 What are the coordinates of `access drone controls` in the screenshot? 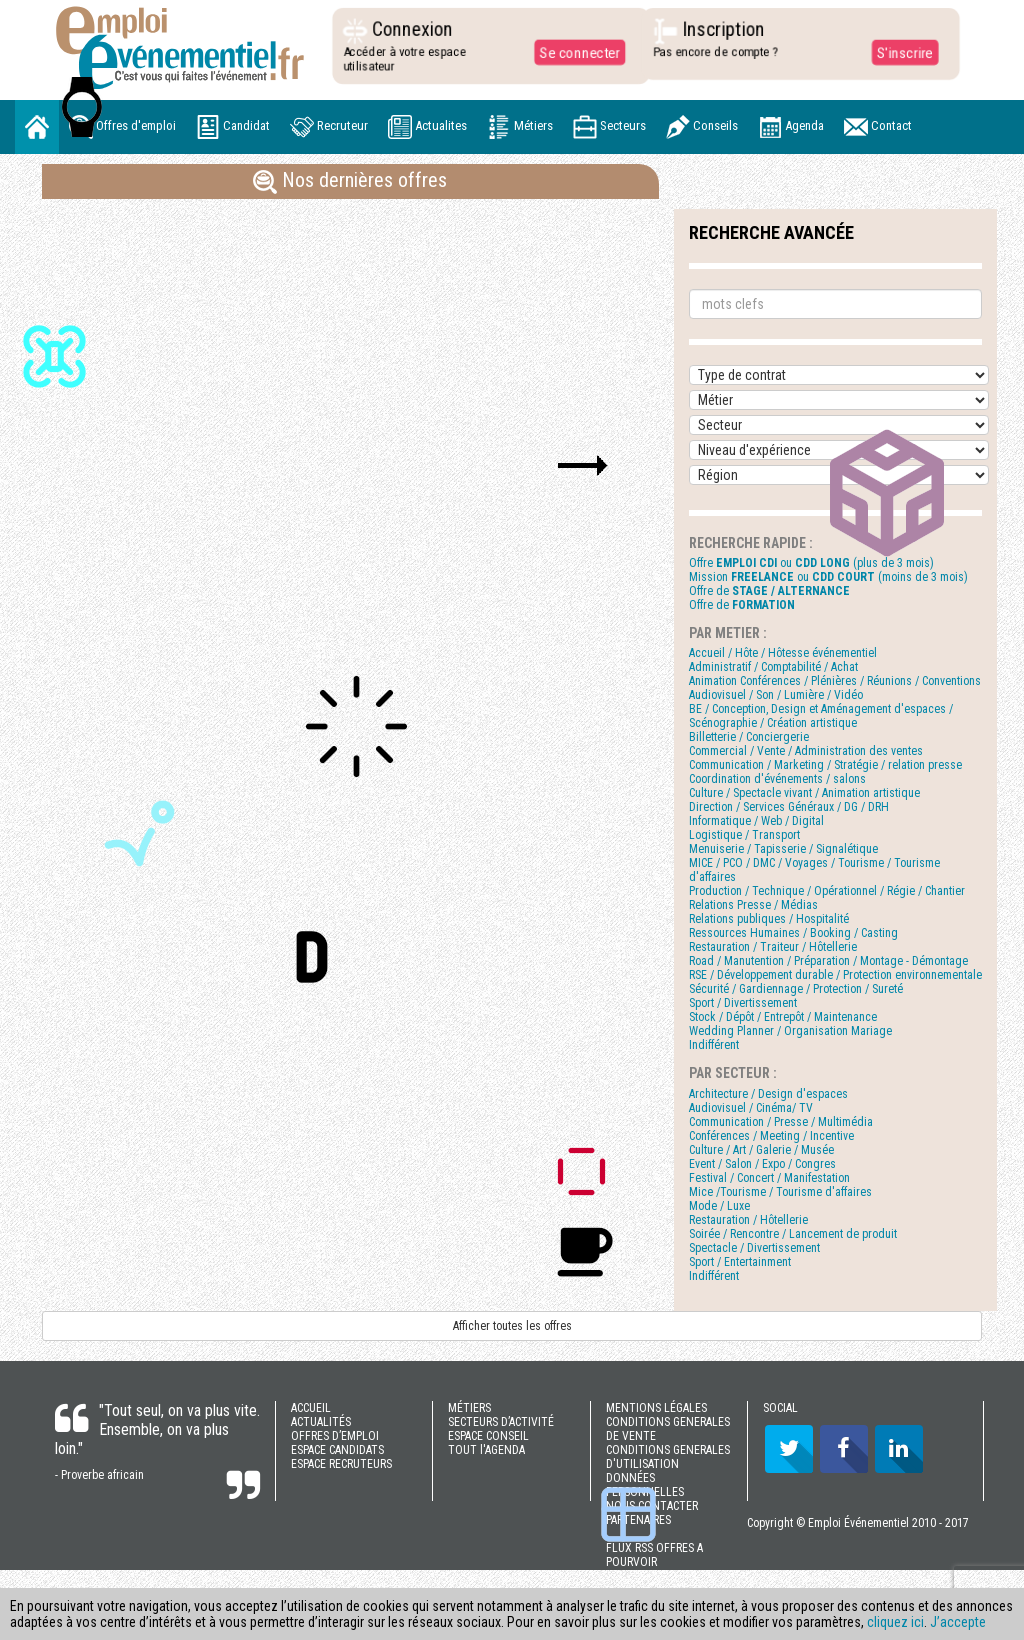 It's located at (54, 356).